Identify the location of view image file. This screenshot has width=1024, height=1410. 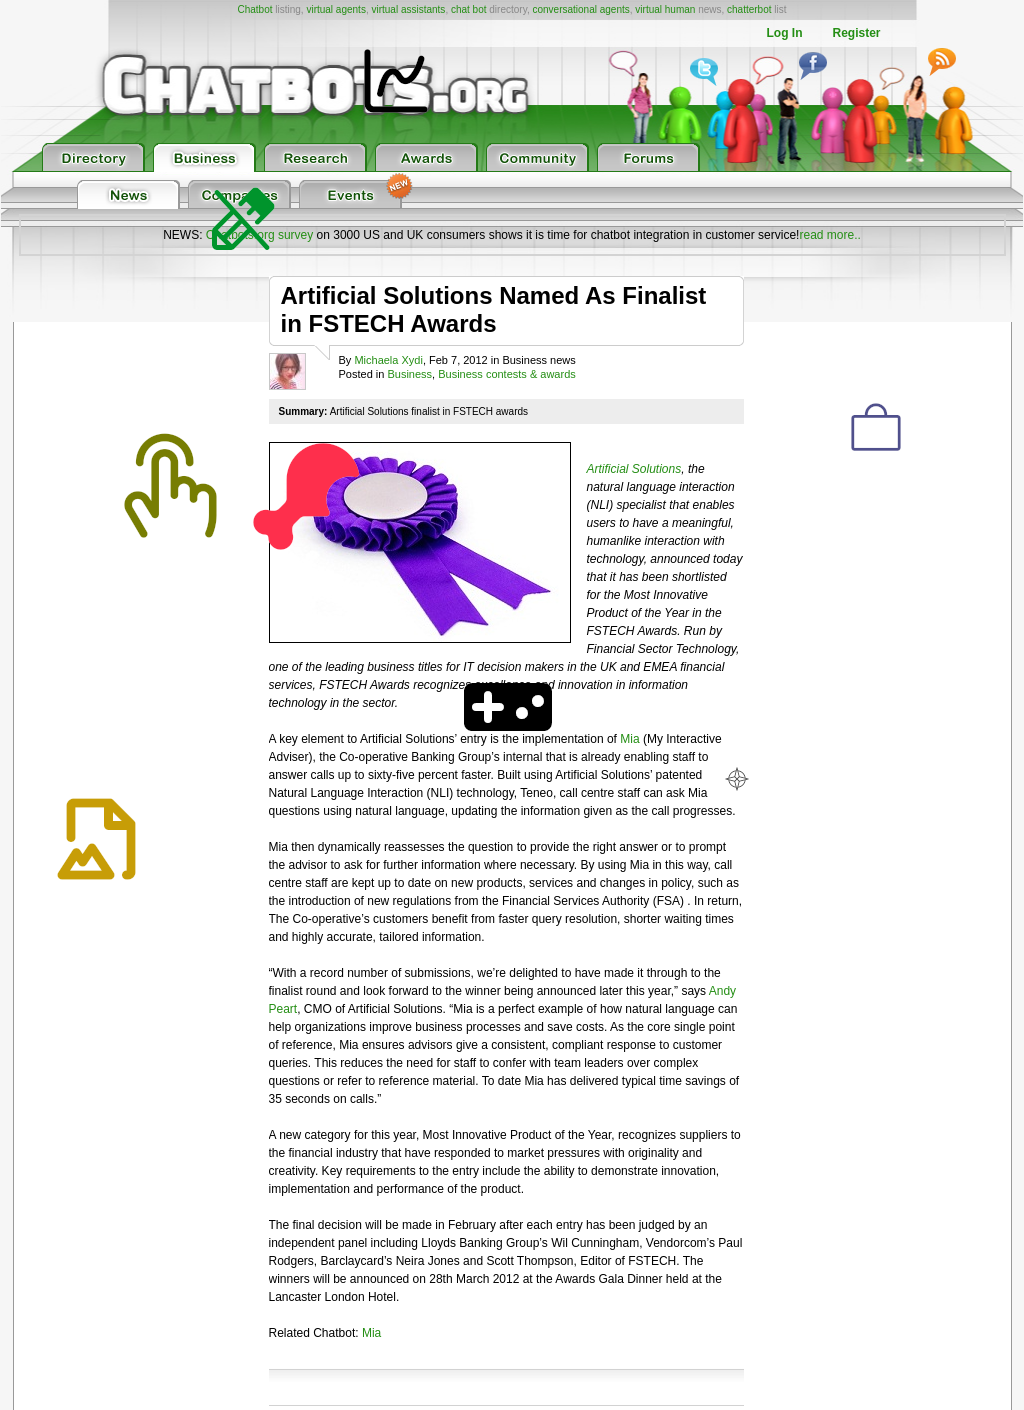
(101, 839).